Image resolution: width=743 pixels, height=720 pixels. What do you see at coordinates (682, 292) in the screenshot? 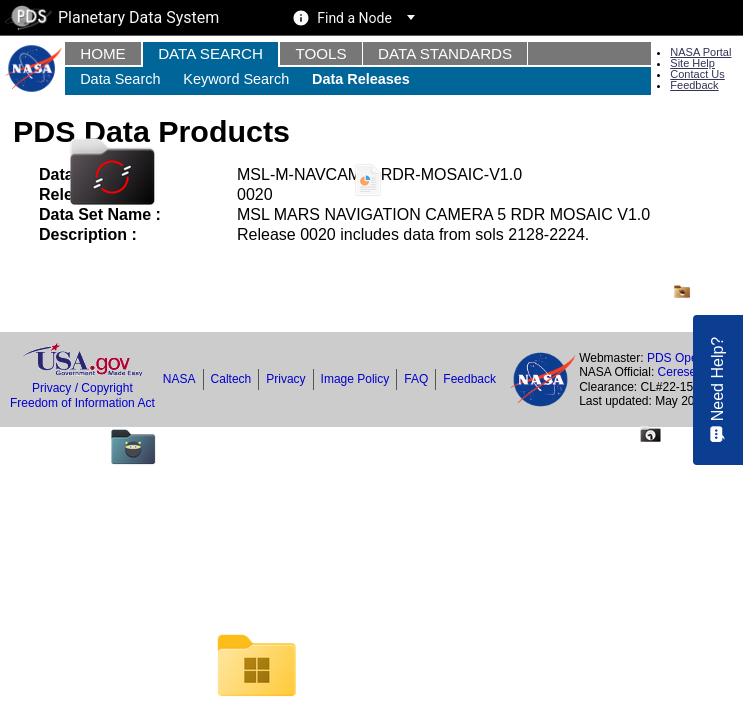
I see `folder containing android ice cream sandwich system files` at bounding box center [682, 292].